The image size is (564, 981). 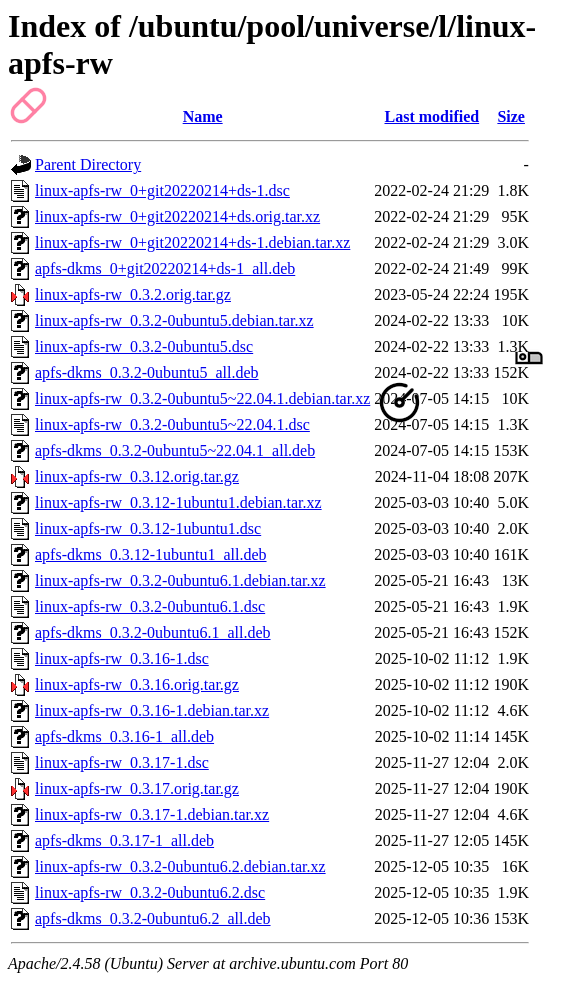 What do you see at coordinates (399, 402) in the screenshot?
I see `view performance or speed metrics` at bounding box center [399, 402].